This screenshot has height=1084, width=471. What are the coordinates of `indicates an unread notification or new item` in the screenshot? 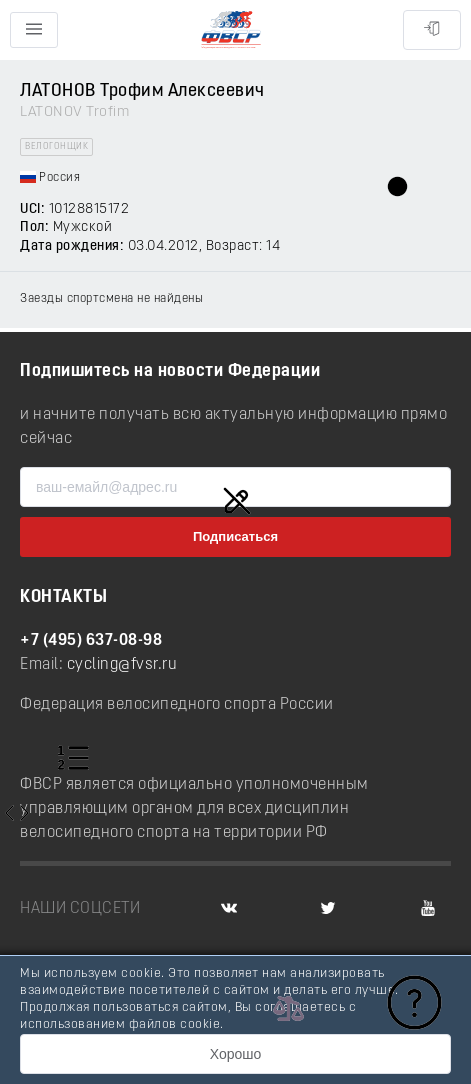 It's located at (397, 186).